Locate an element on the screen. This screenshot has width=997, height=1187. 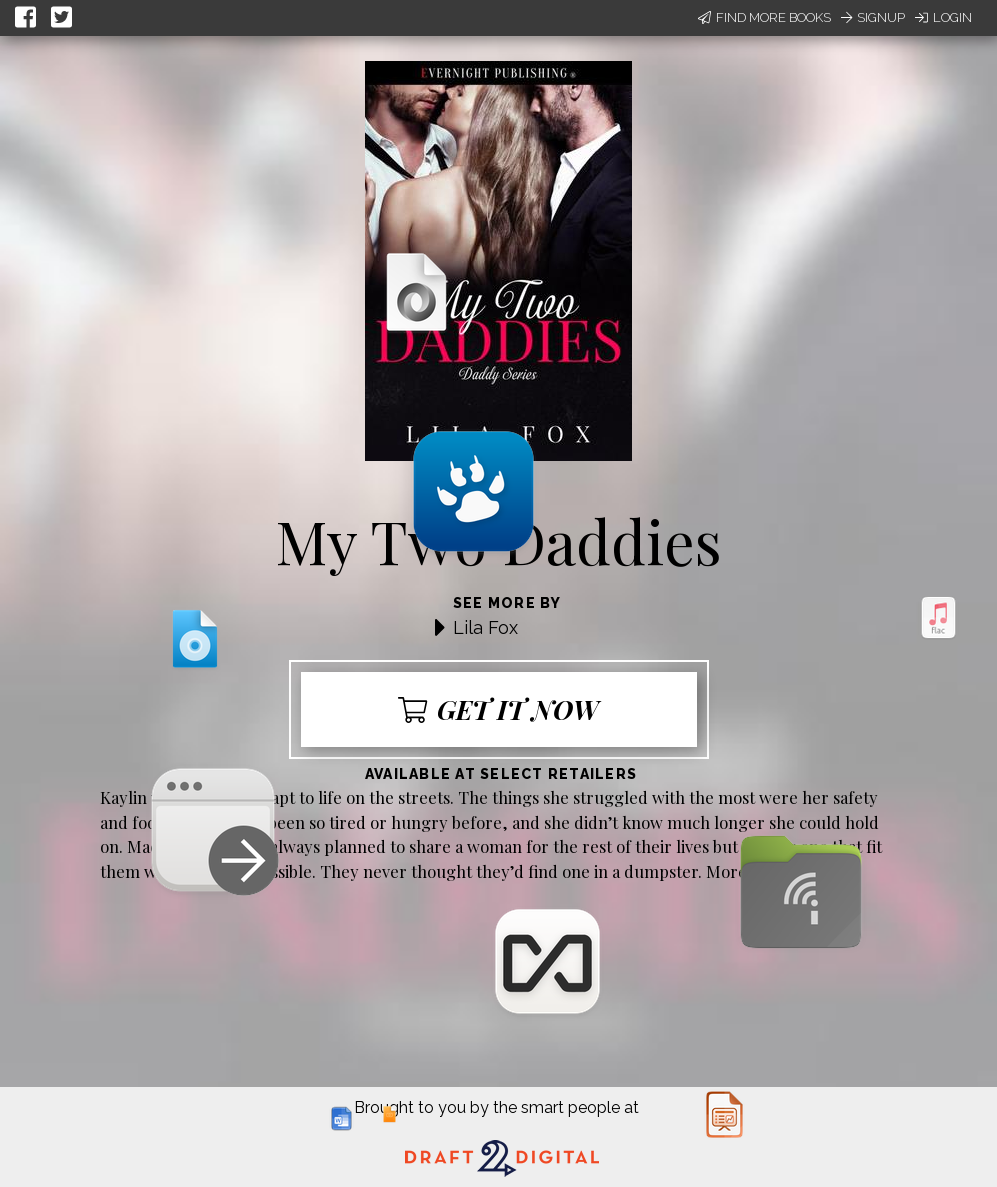
open insync cloud sync folder is located at coordinates (801, 892).